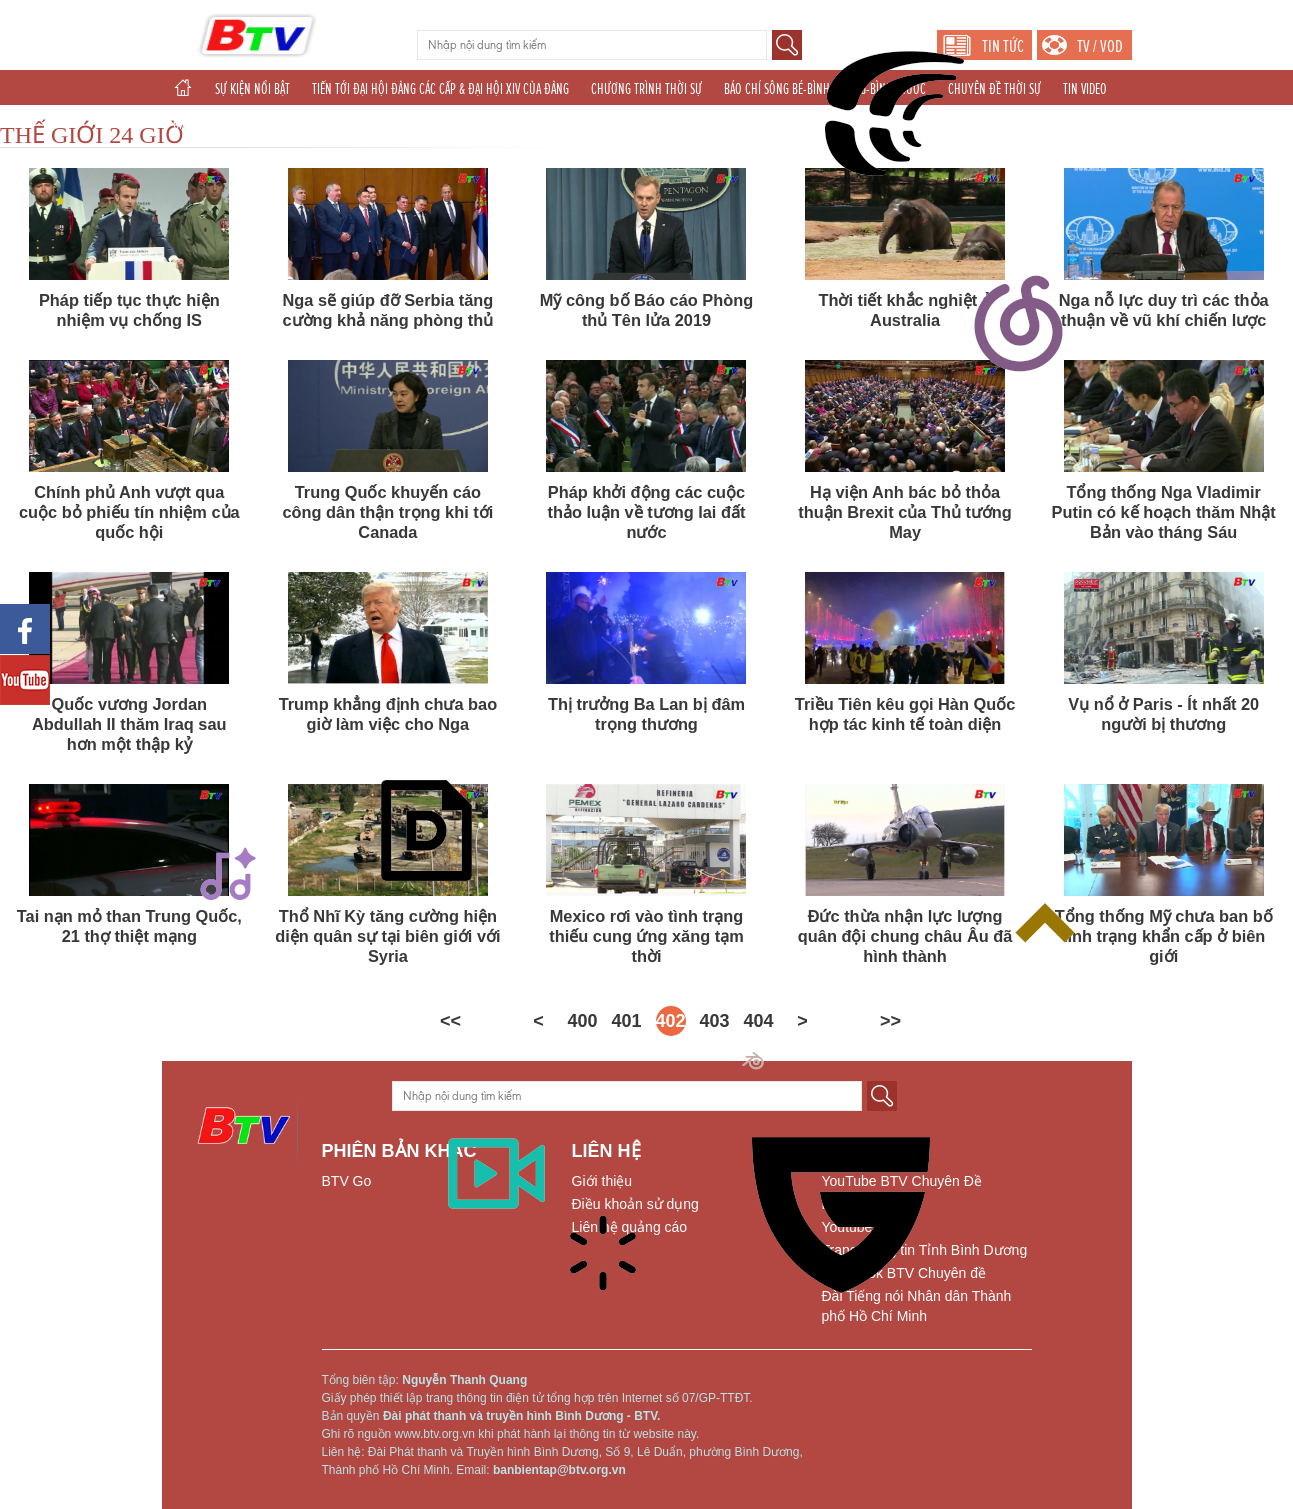 The height and width of the screenshot is (1509, 1293). I want to click on open the Guilded app, so click(841, 1215).